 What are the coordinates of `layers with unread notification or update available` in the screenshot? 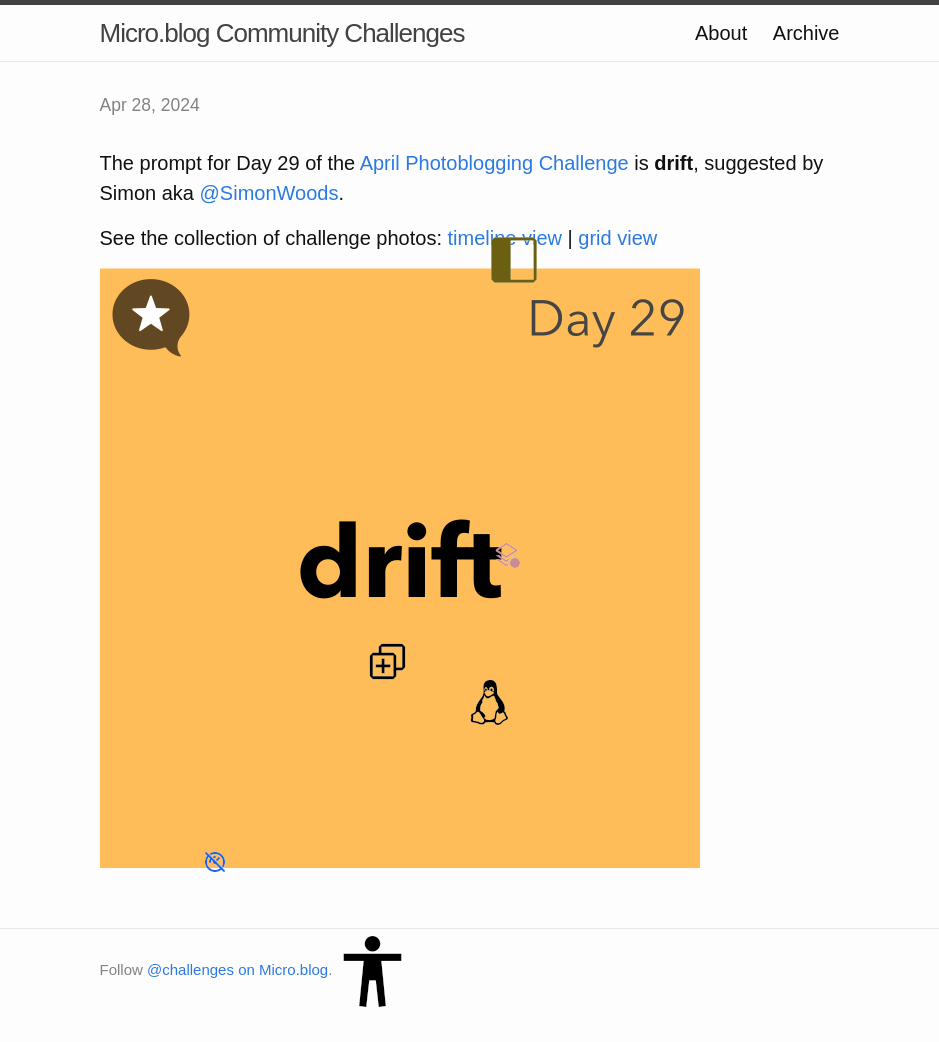 It's located at (506, 554).